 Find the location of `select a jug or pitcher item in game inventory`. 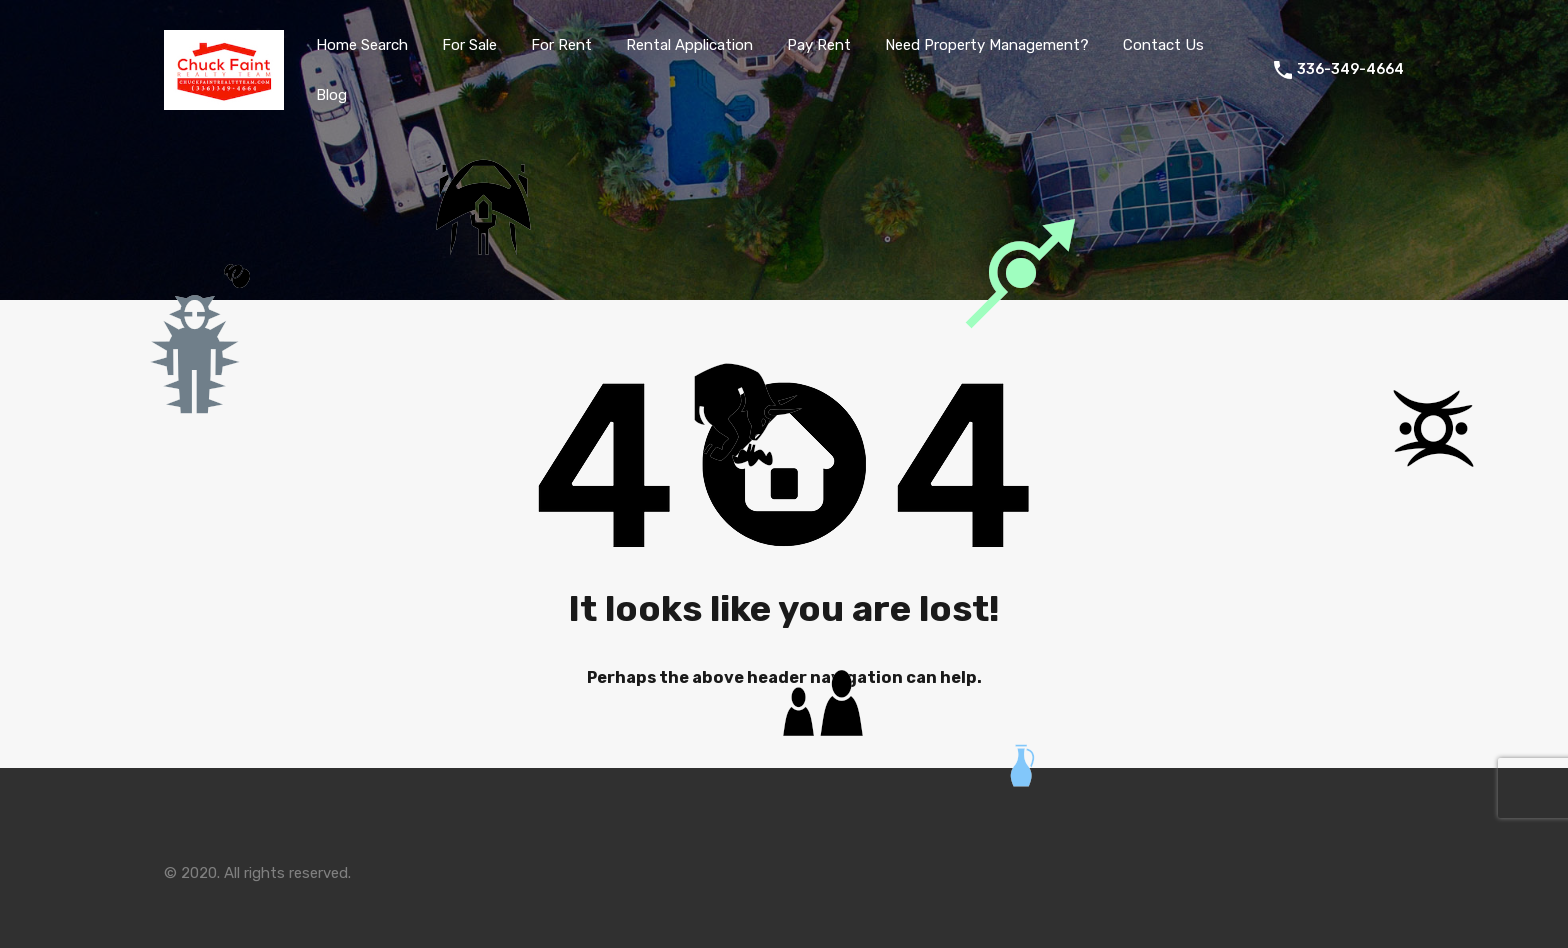

select a jug or pitcher item in game inventory is located at coordinates (1022, 765).